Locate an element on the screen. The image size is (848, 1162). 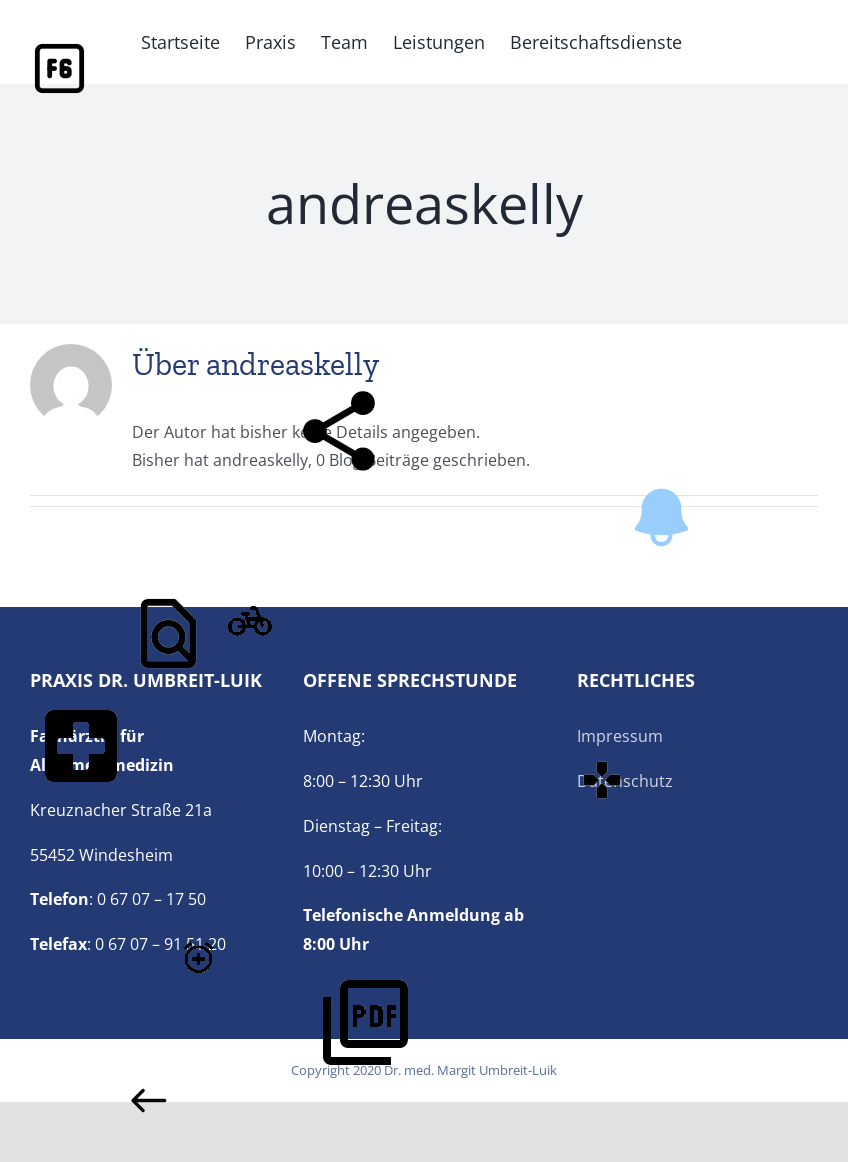
access gaming features or settings is located at coordinates (602, 780).